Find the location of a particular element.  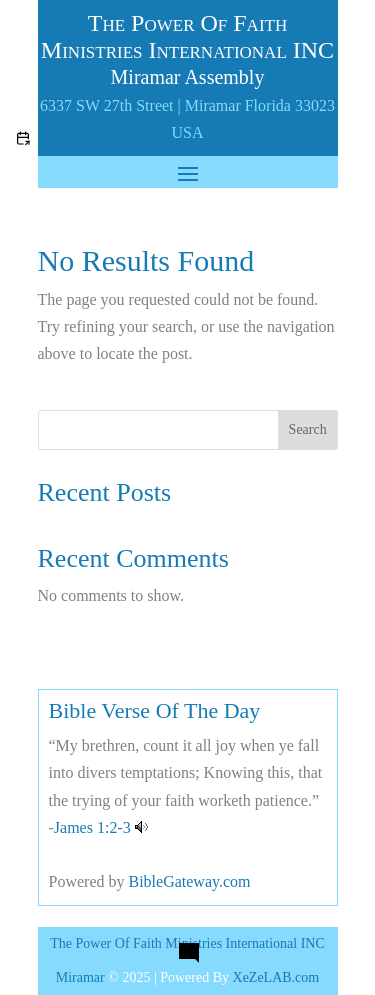

open comments section is located at coordinates (189, 953).